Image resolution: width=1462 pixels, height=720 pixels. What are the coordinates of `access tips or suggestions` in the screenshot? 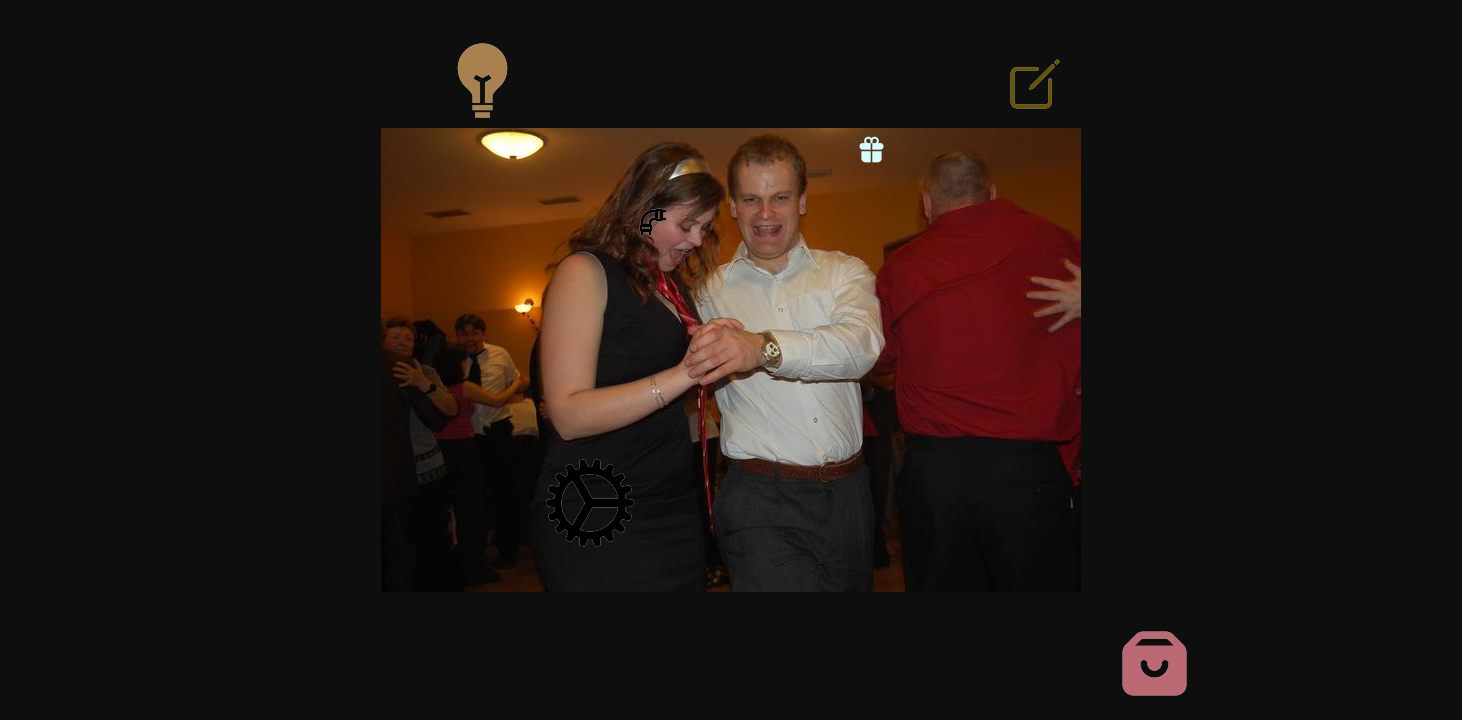 It's located at (482, 80).